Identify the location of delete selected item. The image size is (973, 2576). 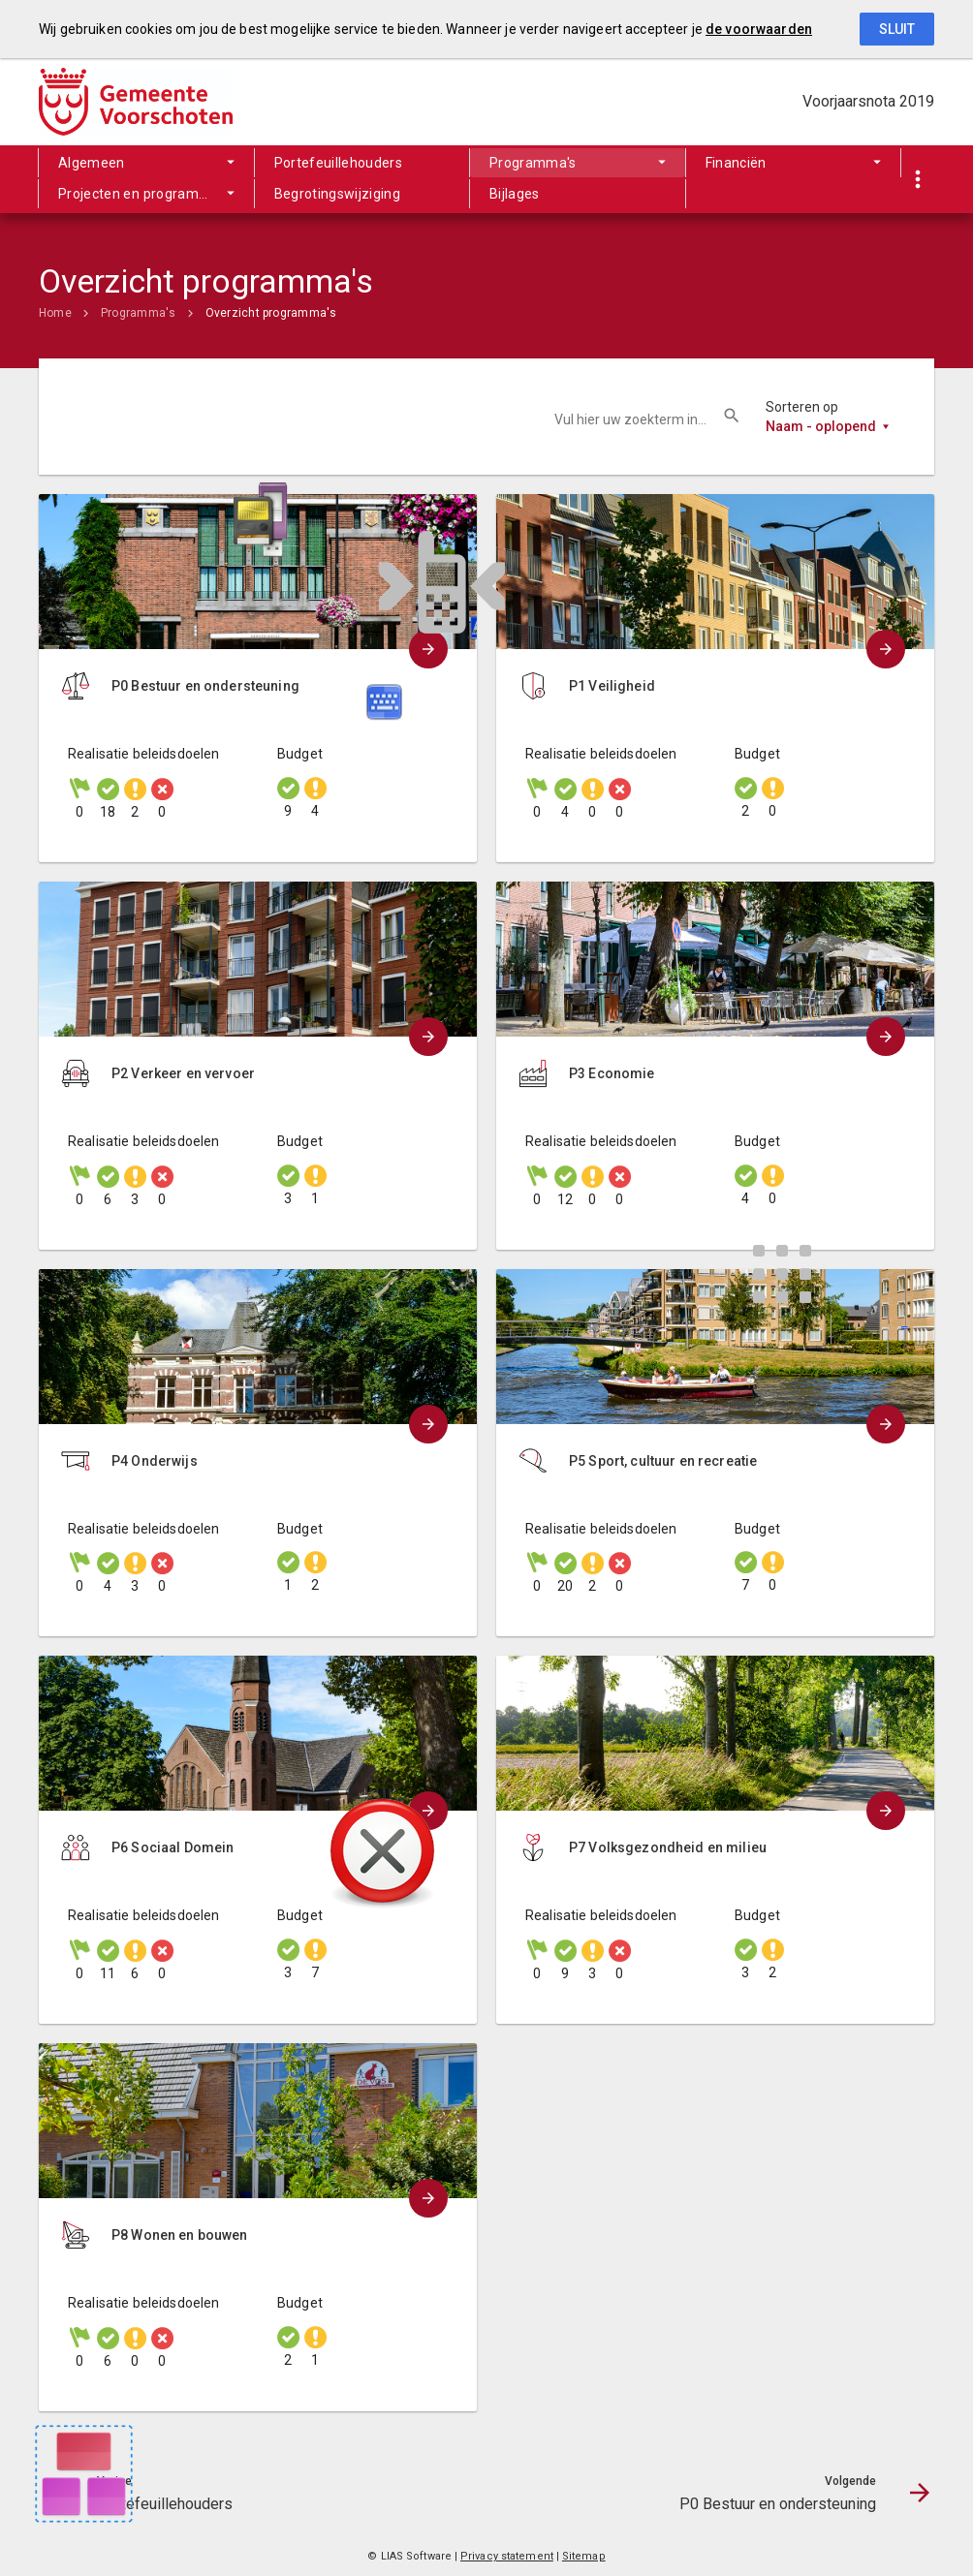
(385, 1851).